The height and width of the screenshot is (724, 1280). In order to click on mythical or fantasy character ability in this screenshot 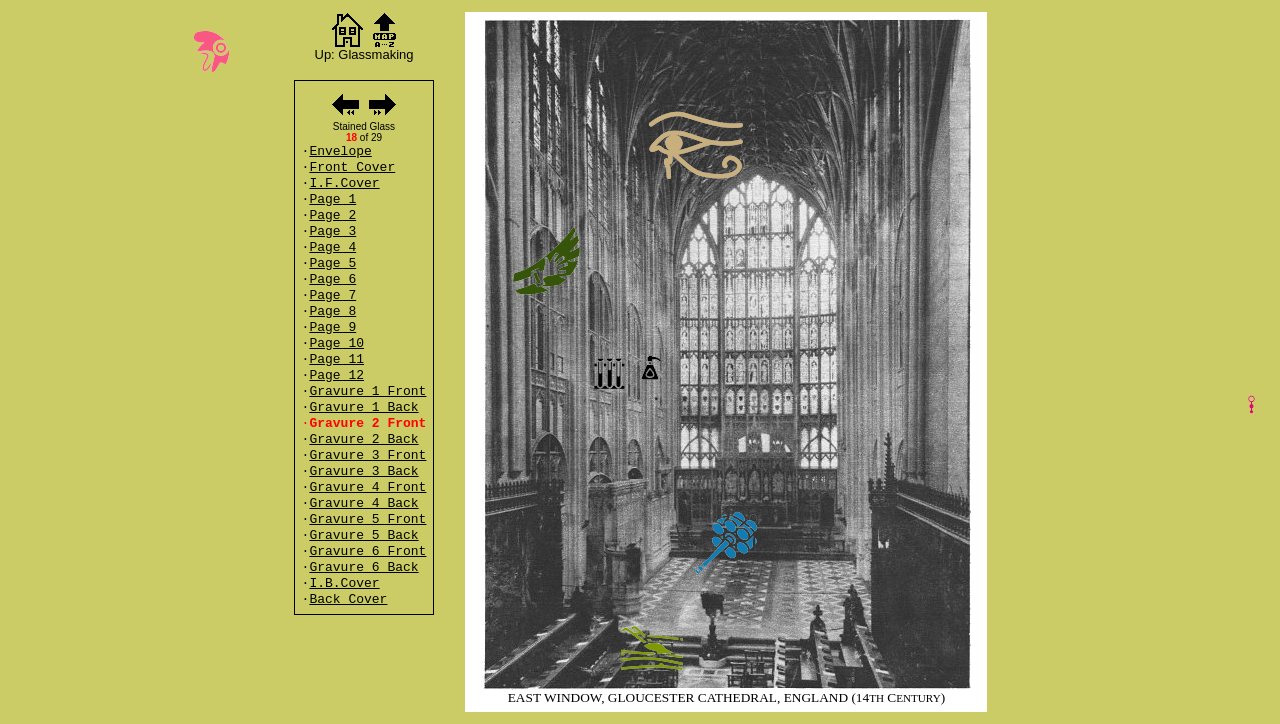, I will do `click(546, 260)`.